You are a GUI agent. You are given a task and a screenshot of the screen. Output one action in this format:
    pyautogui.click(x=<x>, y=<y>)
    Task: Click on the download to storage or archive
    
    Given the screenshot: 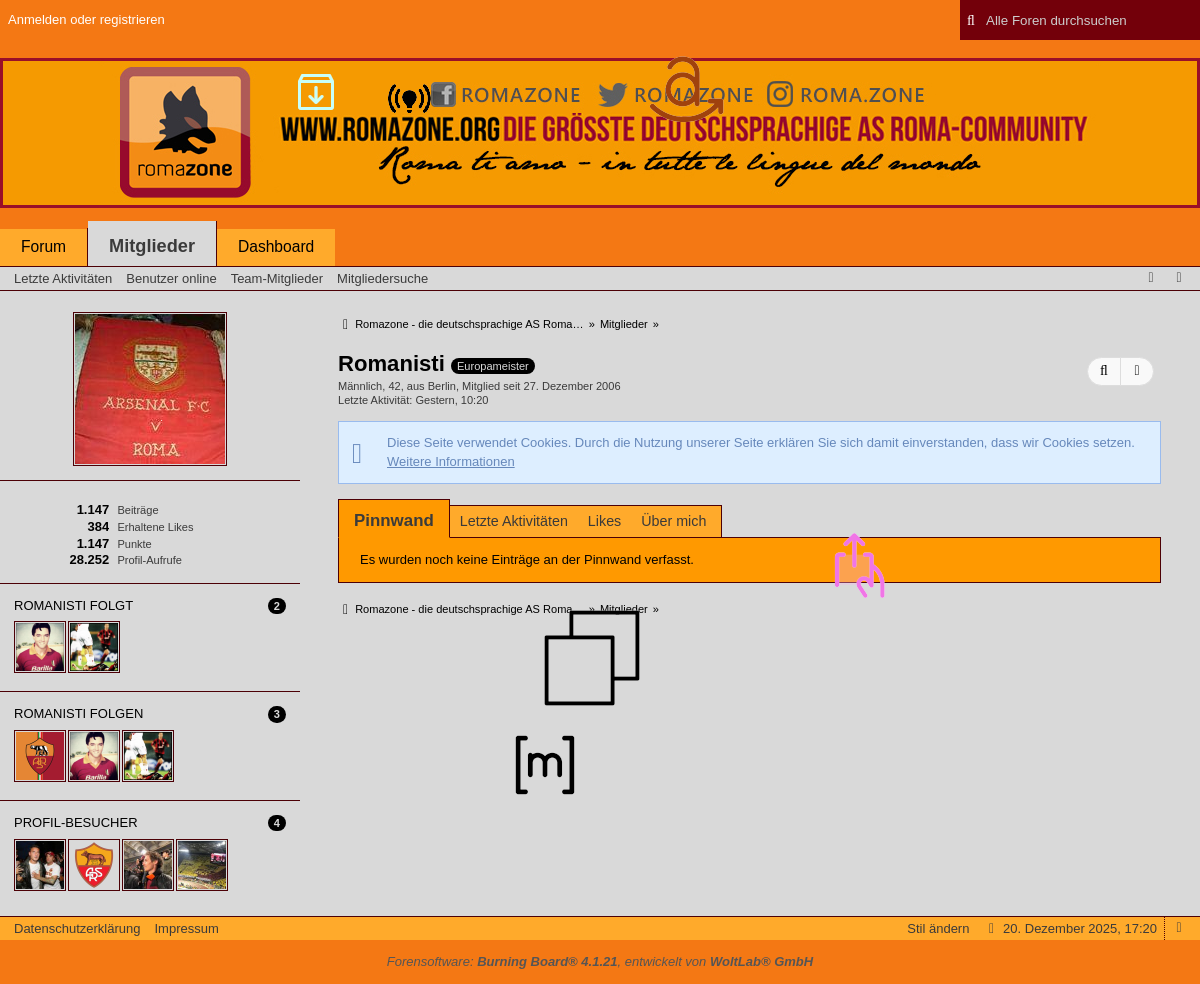 What is the action you would take?
    pyautogui.click(x=316, y=92)
    